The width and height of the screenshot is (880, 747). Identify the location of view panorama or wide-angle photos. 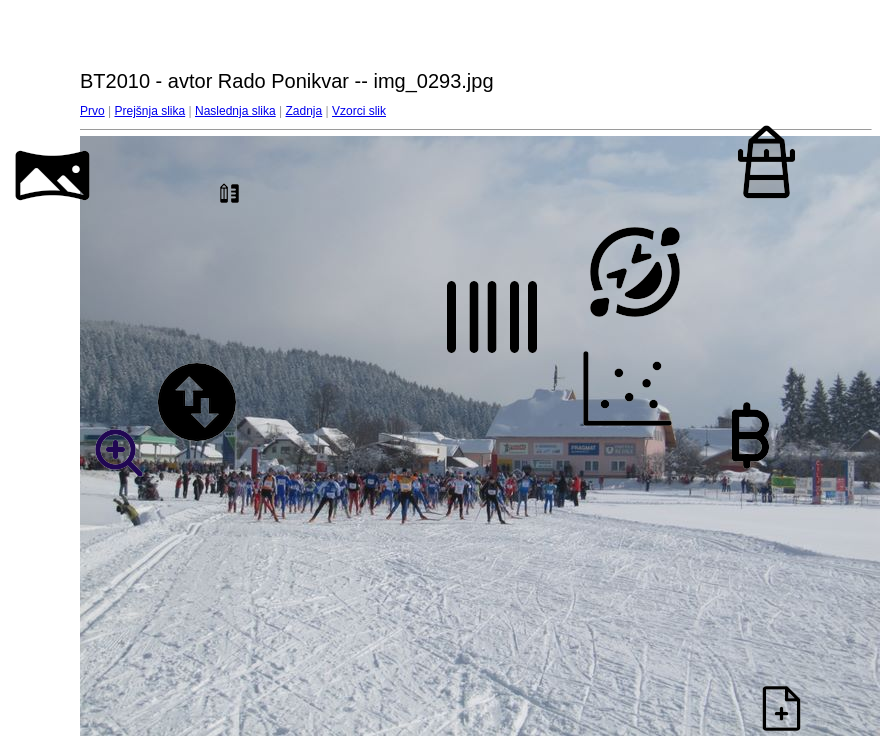
(52, 175).